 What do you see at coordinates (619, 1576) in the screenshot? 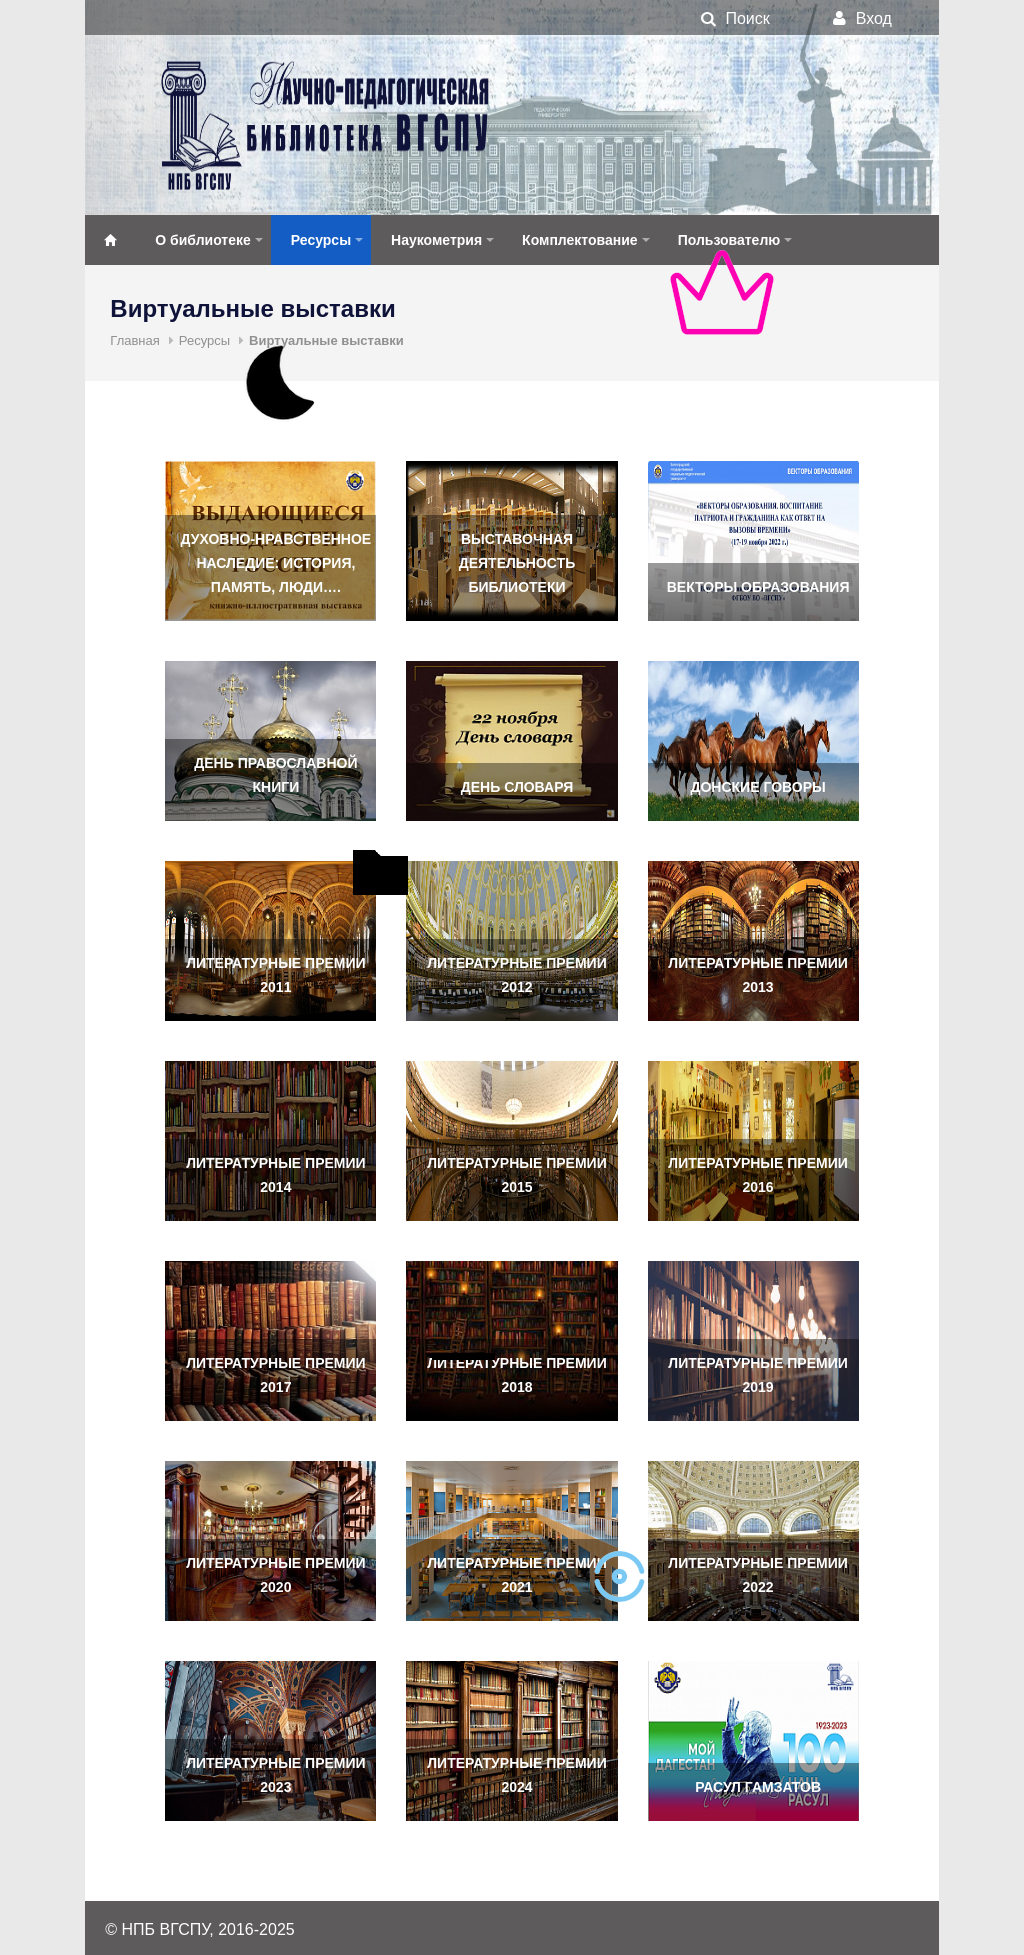
I see `adjust level or alignment settings` at bounding box center [619, 1576].